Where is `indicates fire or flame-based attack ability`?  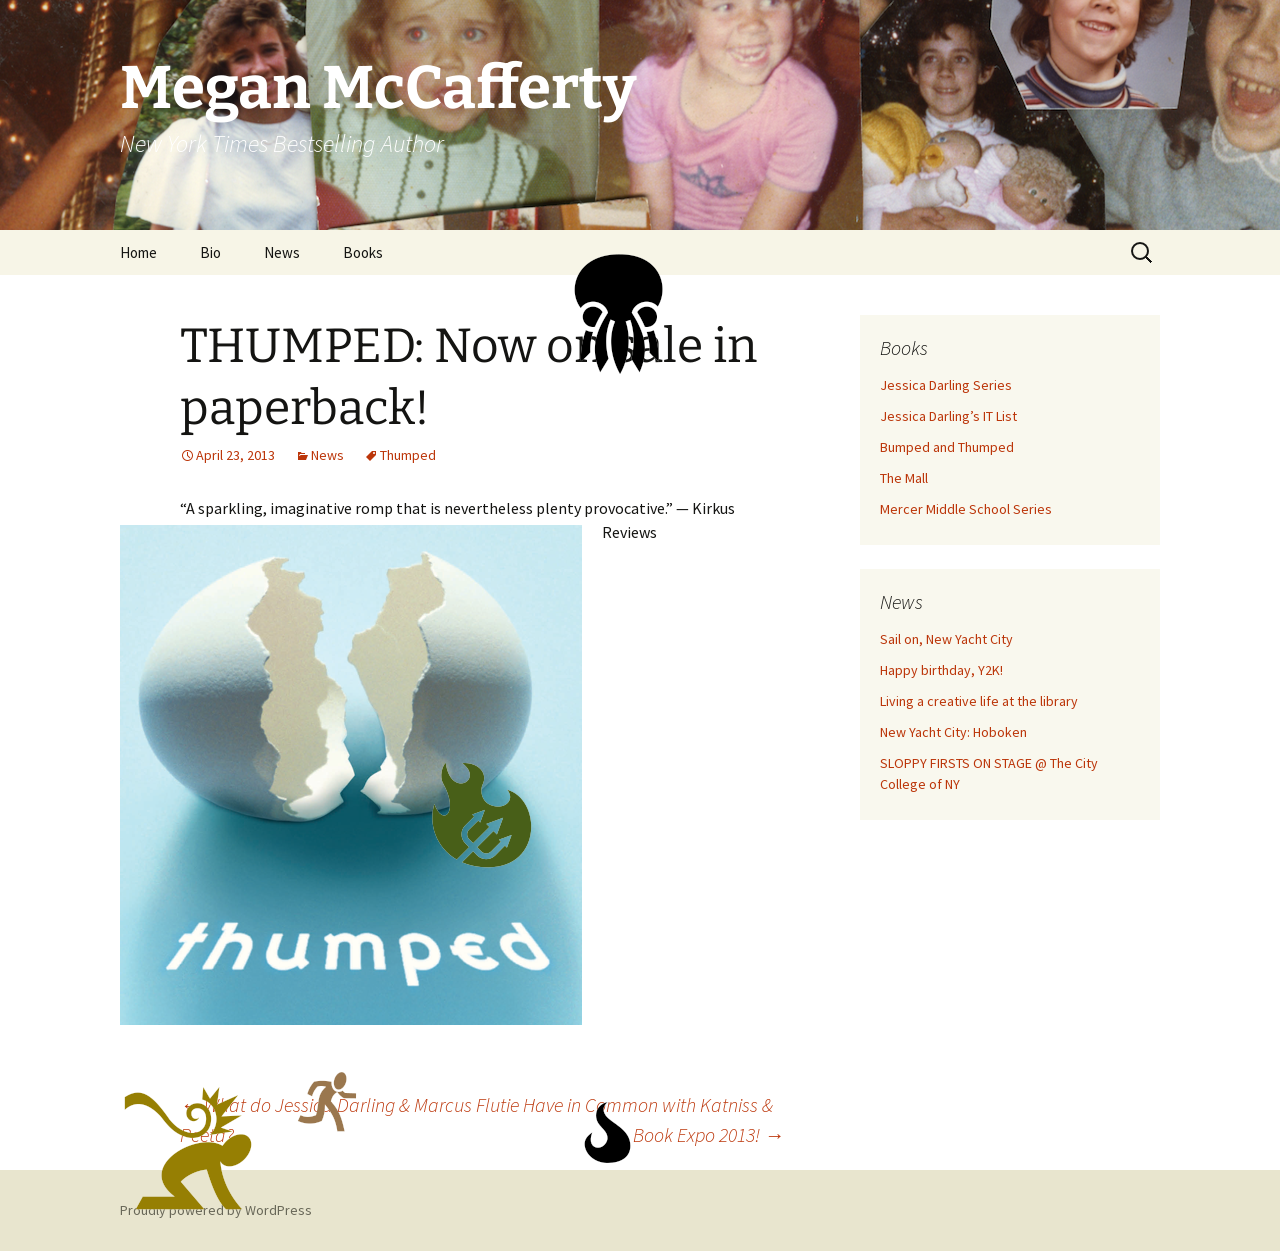
indicates fire or flame-based attack ability is located at coordinates (479, 815).